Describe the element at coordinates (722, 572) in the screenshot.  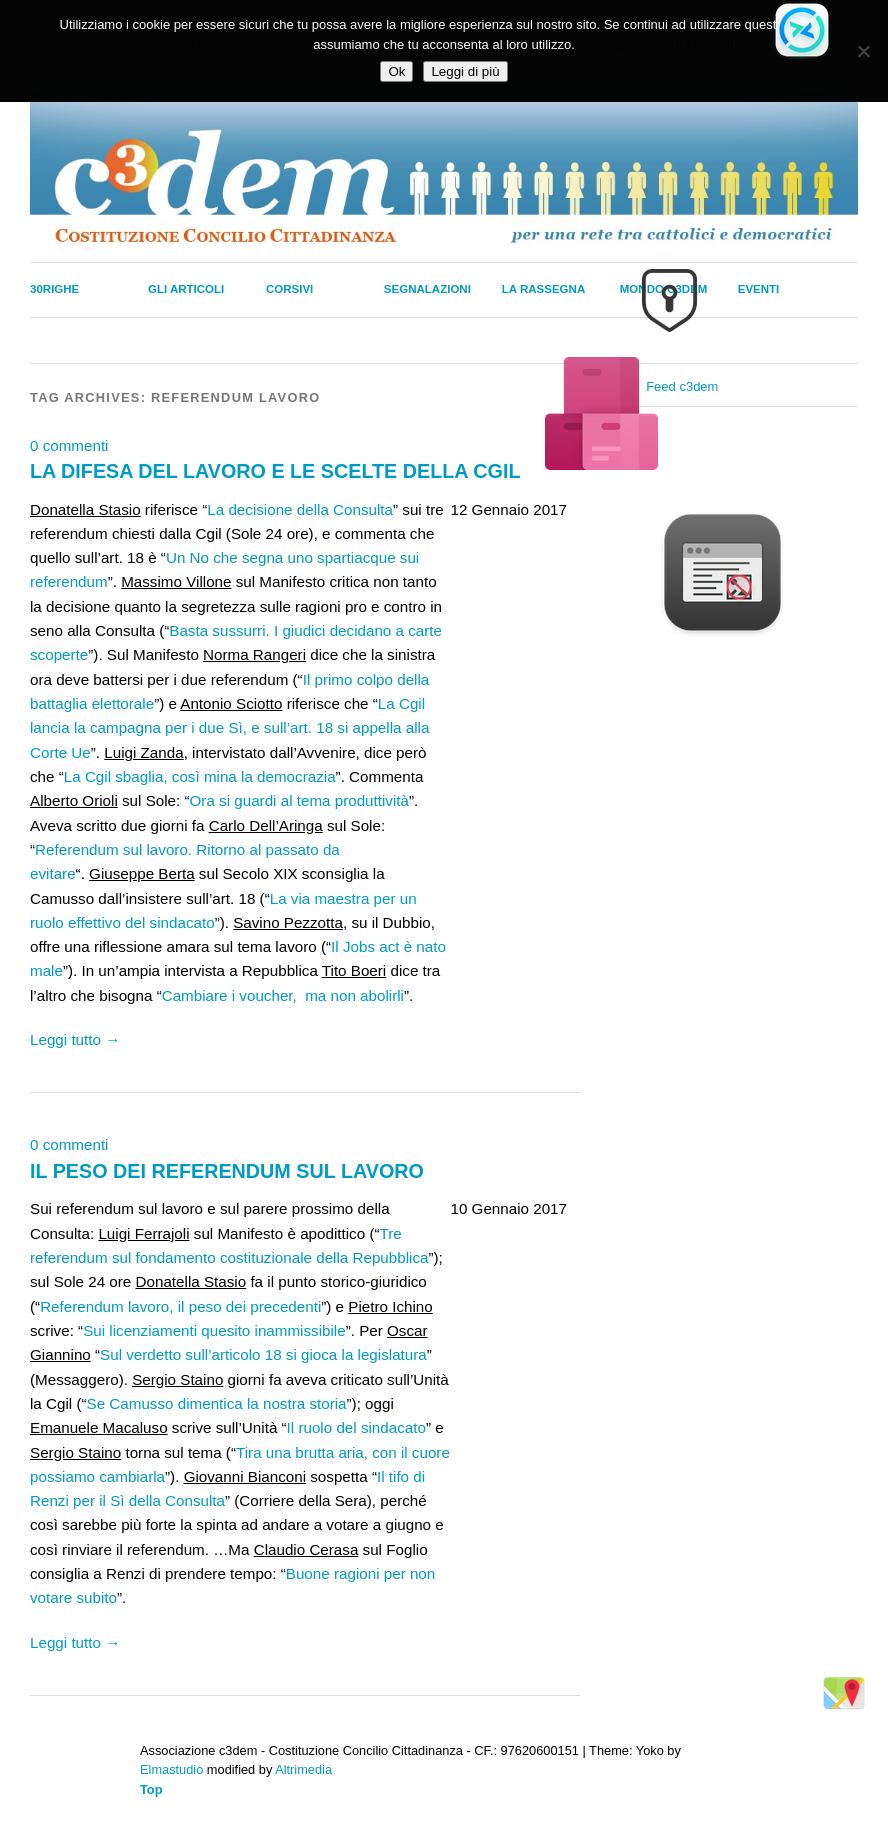
I see `configure ad blocker settings` at that location.